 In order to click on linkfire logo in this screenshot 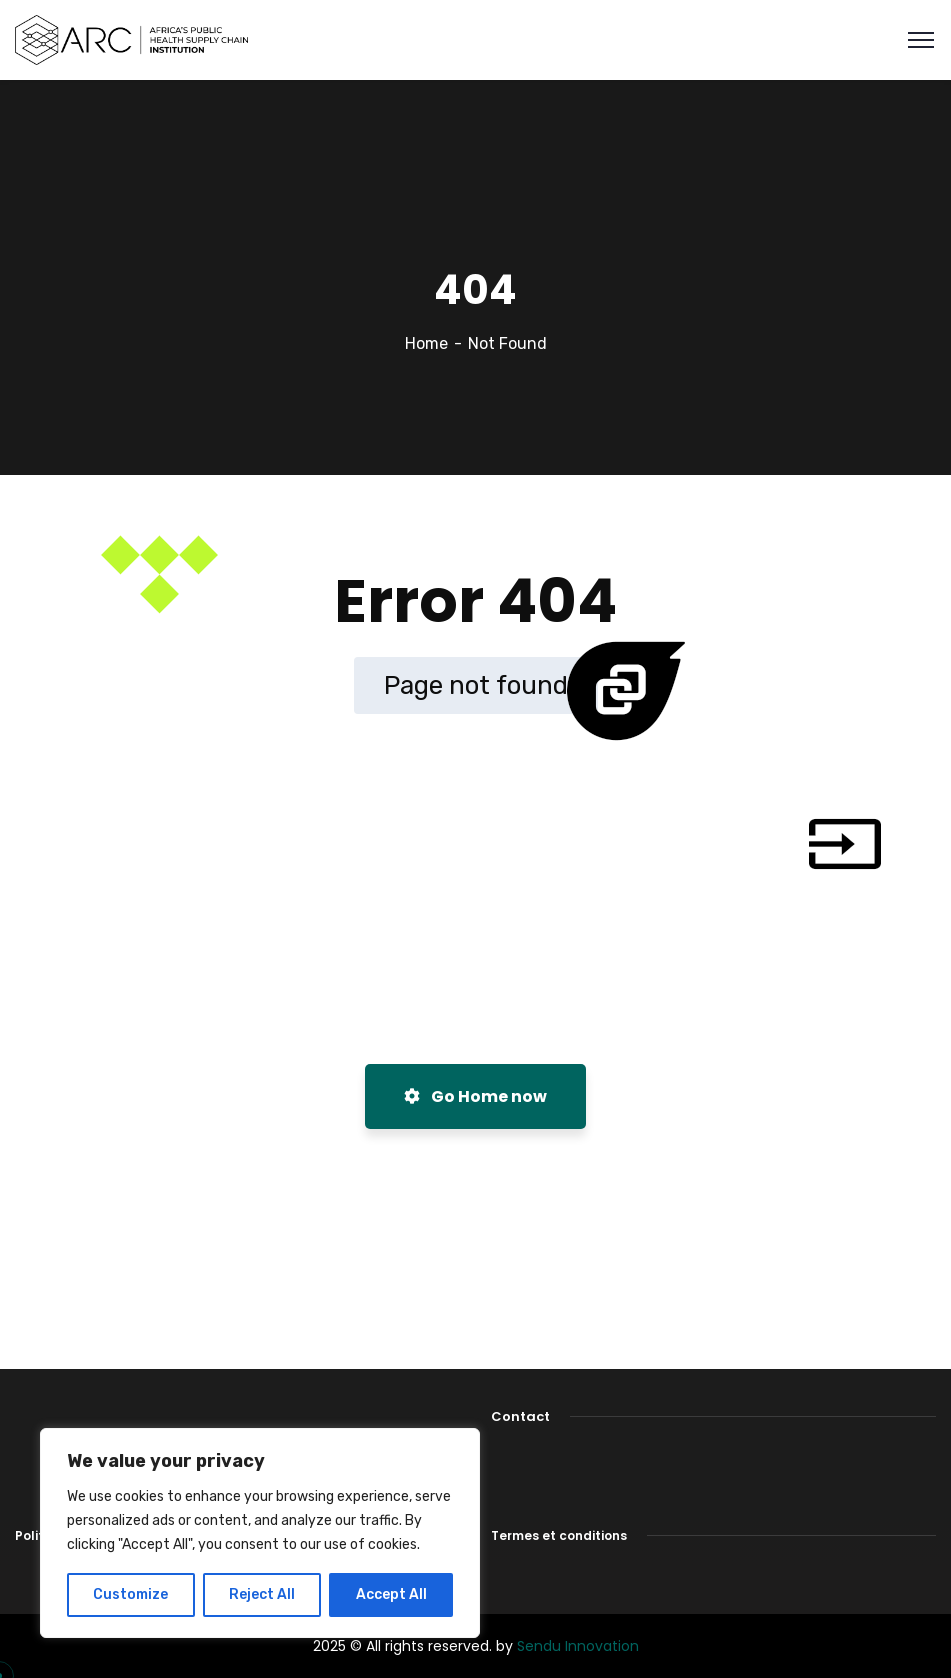, I will do `click(626, 691)`.